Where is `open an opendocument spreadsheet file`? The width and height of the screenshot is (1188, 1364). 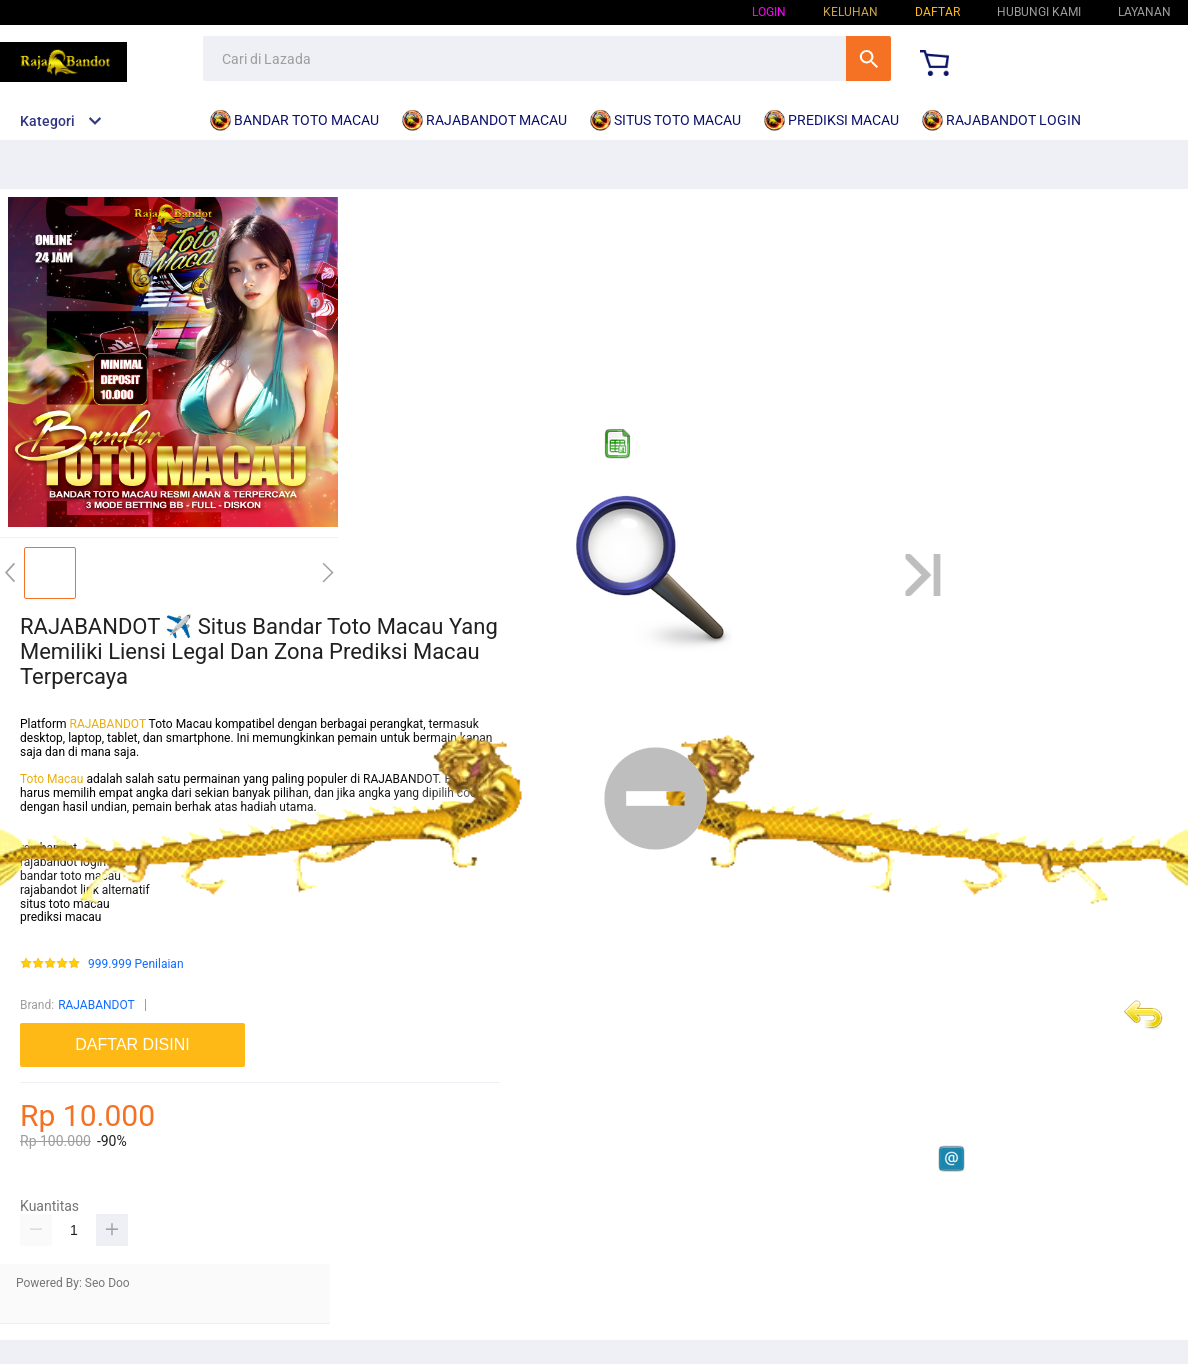 open an opendocument spreadsheet file is located at coordinates (617, 443).